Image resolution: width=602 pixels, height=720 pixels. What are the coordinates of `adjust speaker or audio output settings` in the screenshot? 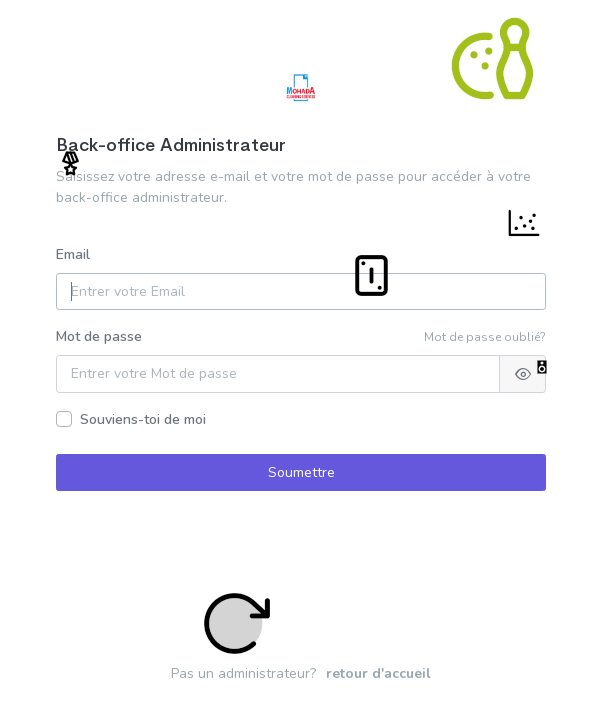 It's located at (542, 367).